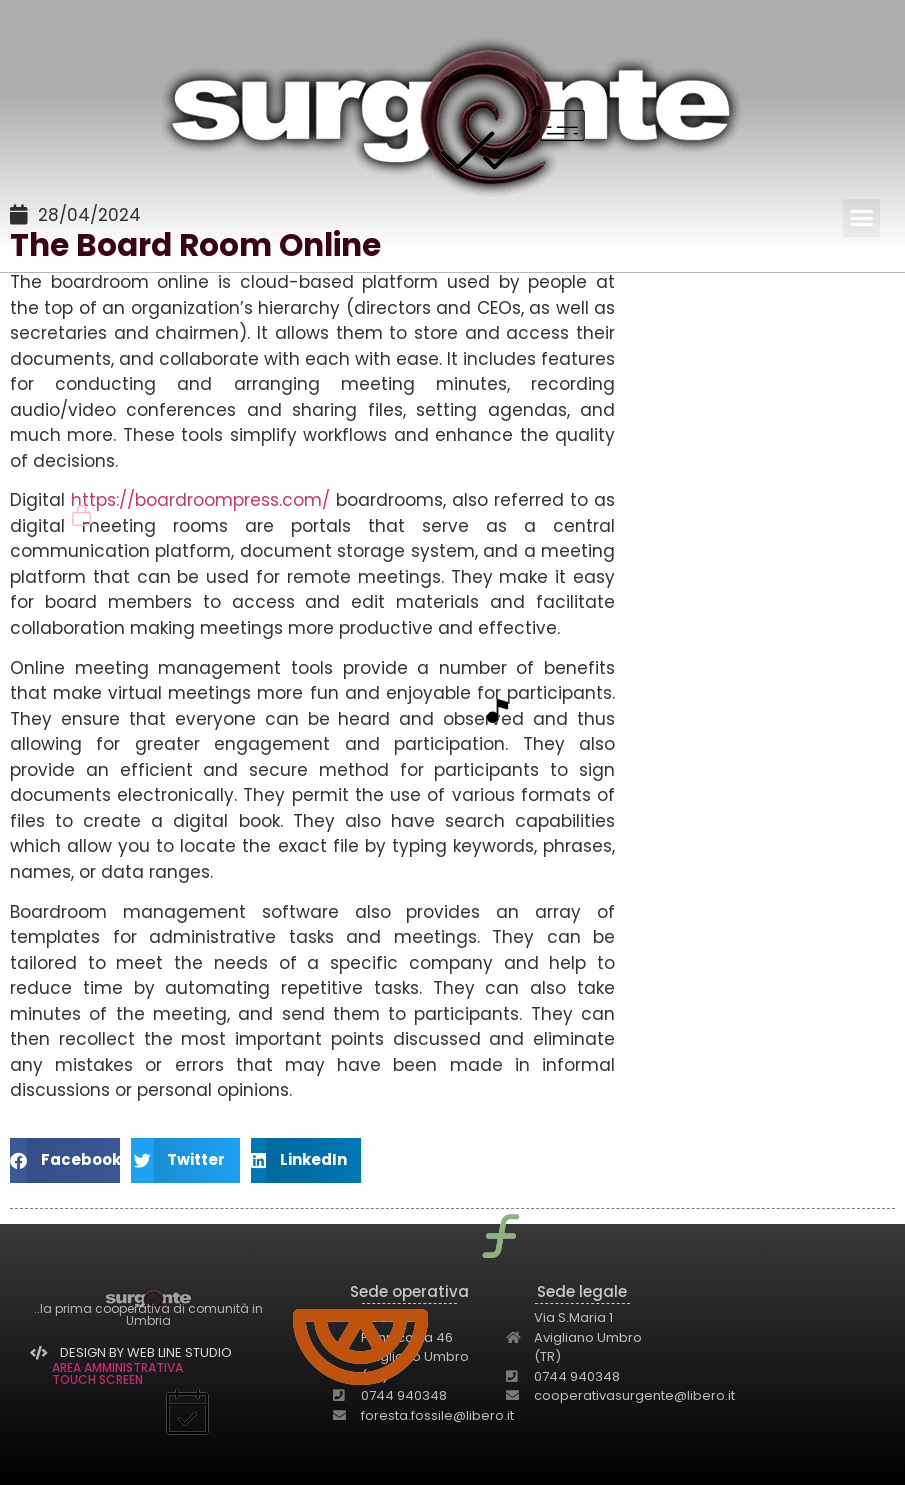 The width and height of the screenshot is (905, 1485). What do you see at coordinates (360, 1336) in the screenshot?
I see `indicates citrus or fruit-related content` at bounding box center [360, 1336].